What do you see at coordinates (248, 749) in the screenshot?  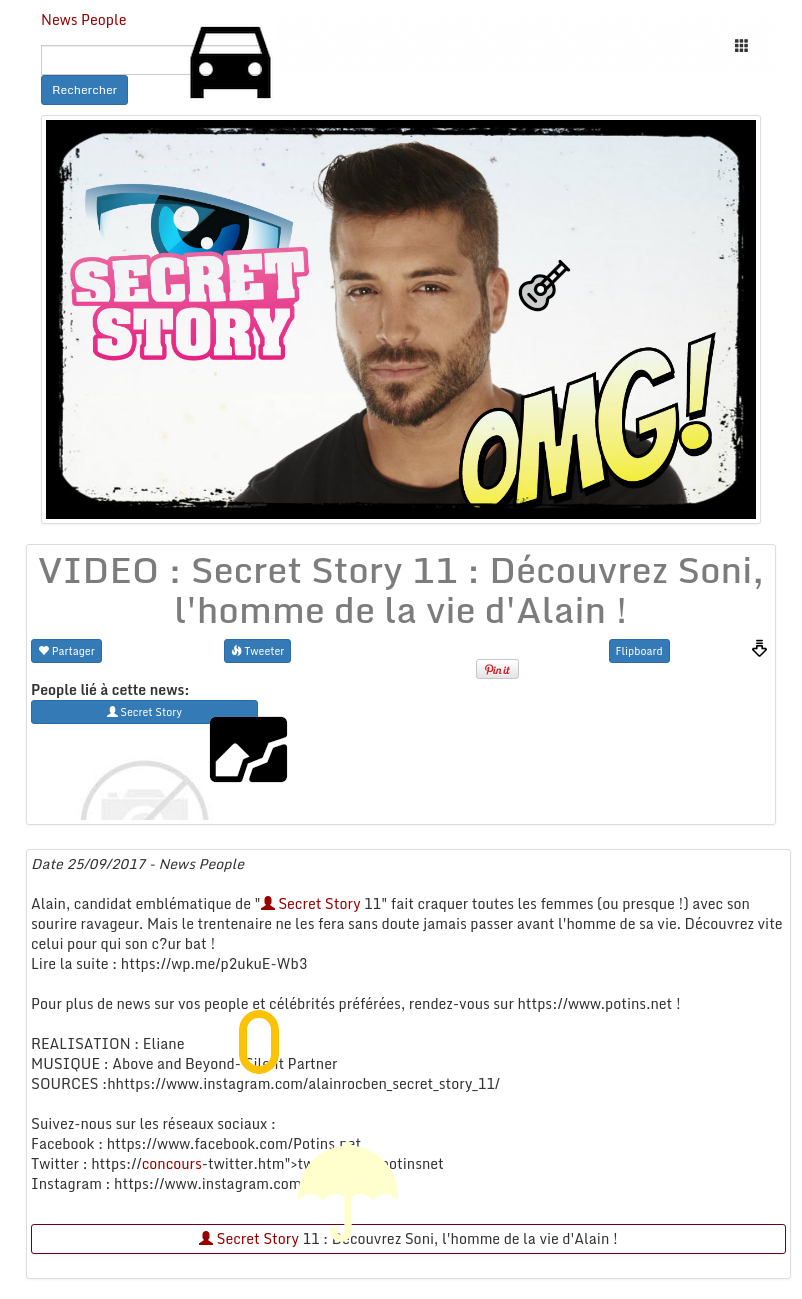 I see `indicates a broken or corrupted image file` at bounding box center [248, 749].